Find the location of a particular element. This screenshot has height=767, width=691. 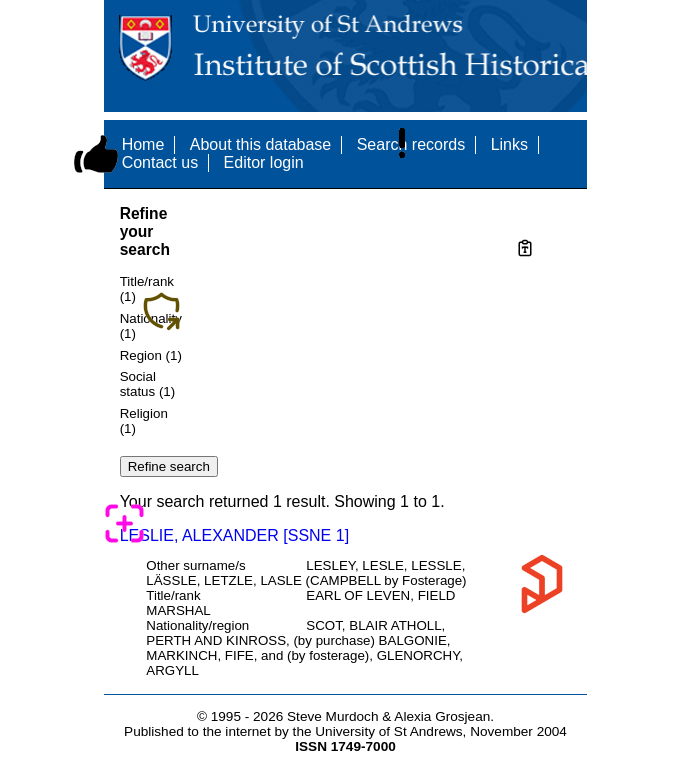

indicates high priority notification or alert is located at coordinates (402, 143).